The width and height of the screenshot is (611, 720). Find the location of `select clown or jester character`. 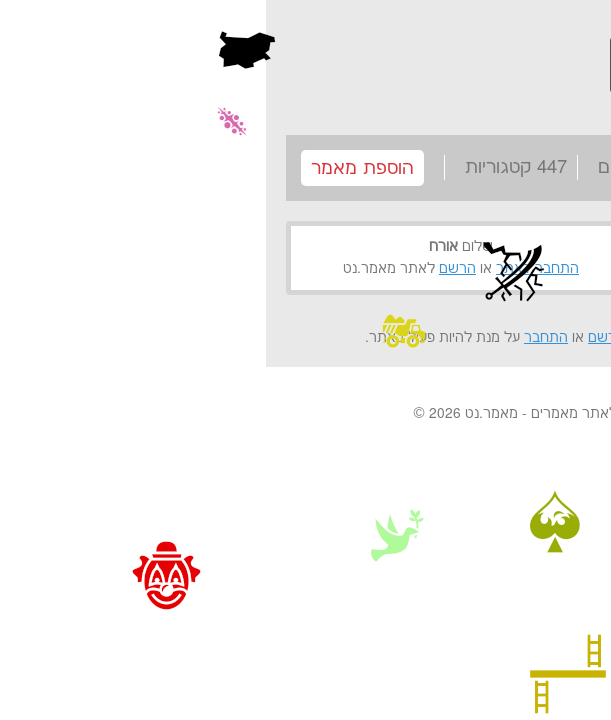

select clown or jester character is located at coordinates (166, 575).